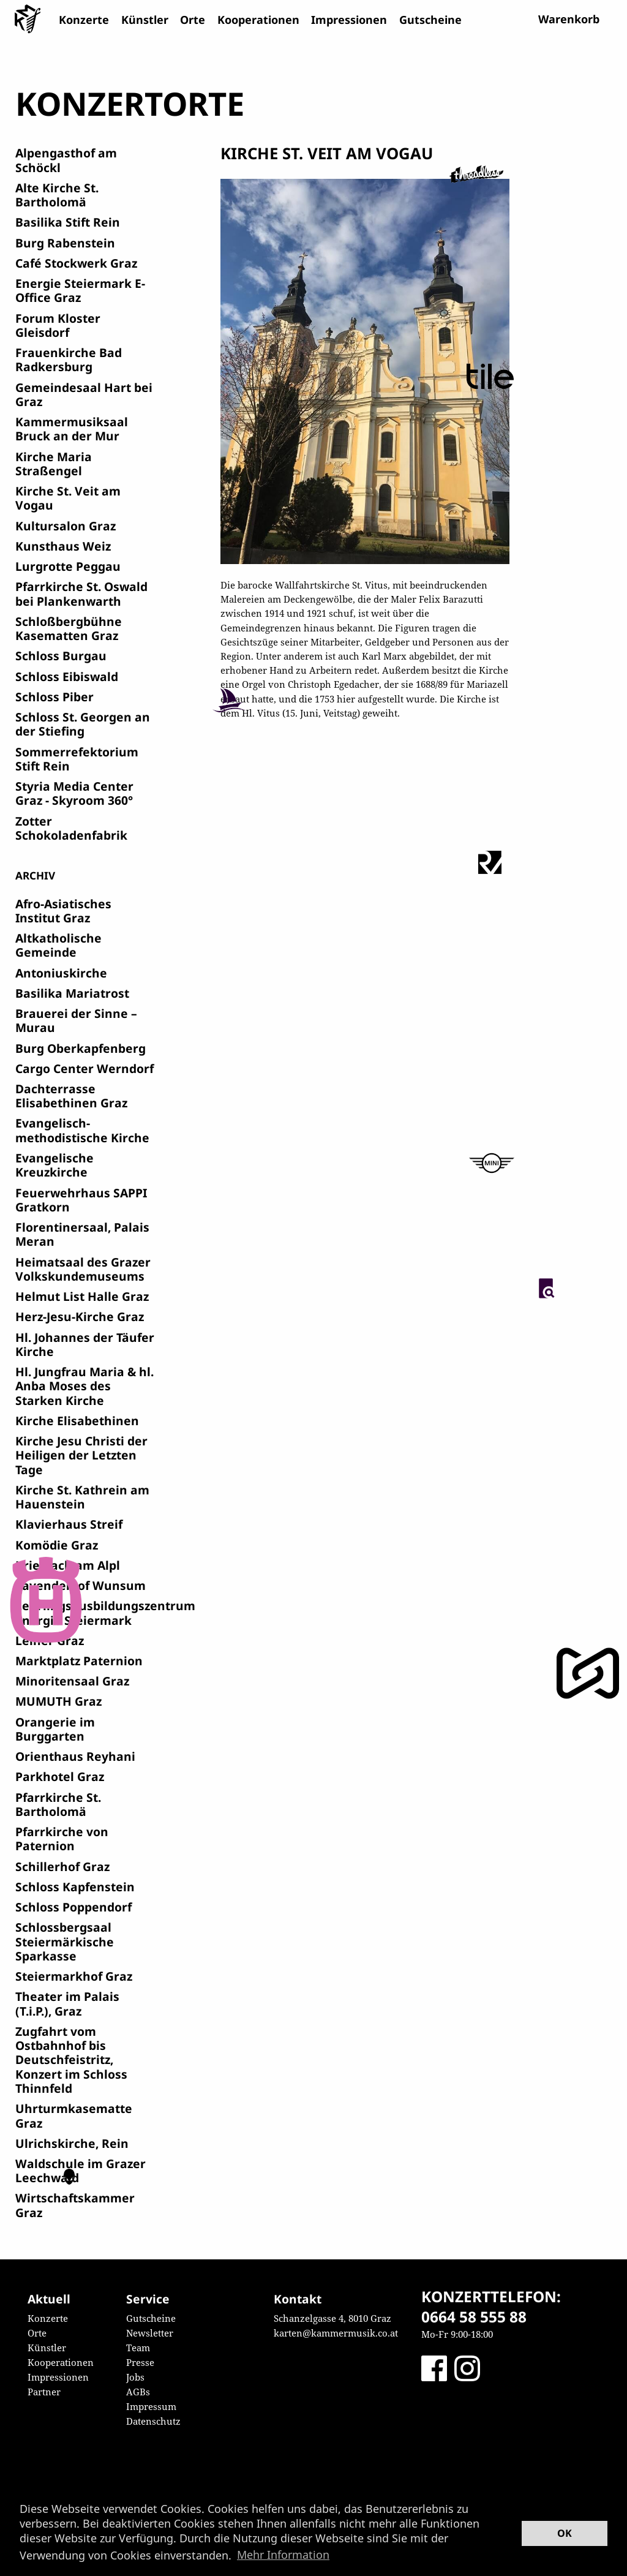  What do you see at coordinates (490, 376) in the screenshot?
I see `open the Tile app to locate your items` at bounding box center [490, 376].